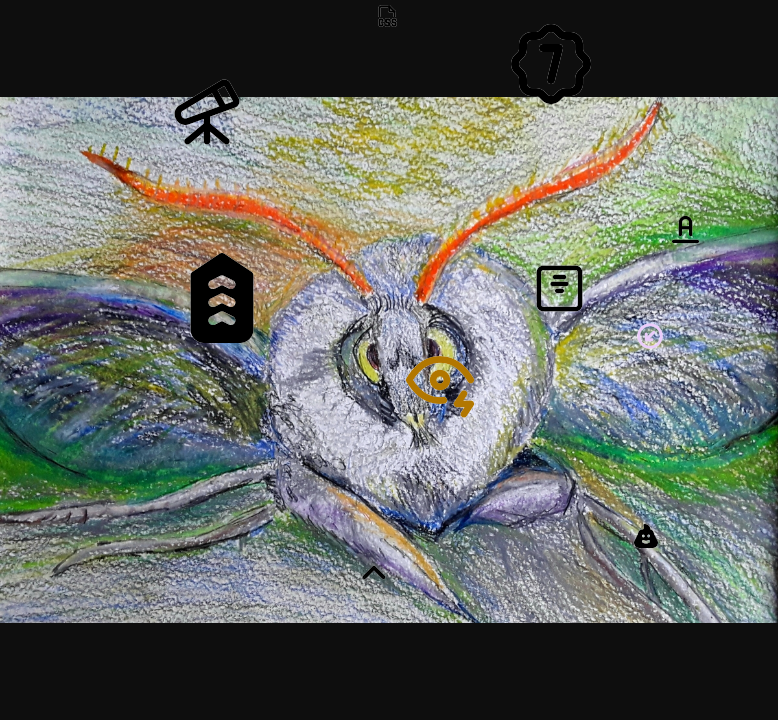  I want to click on collapse an expanded section, so click(374, 573).